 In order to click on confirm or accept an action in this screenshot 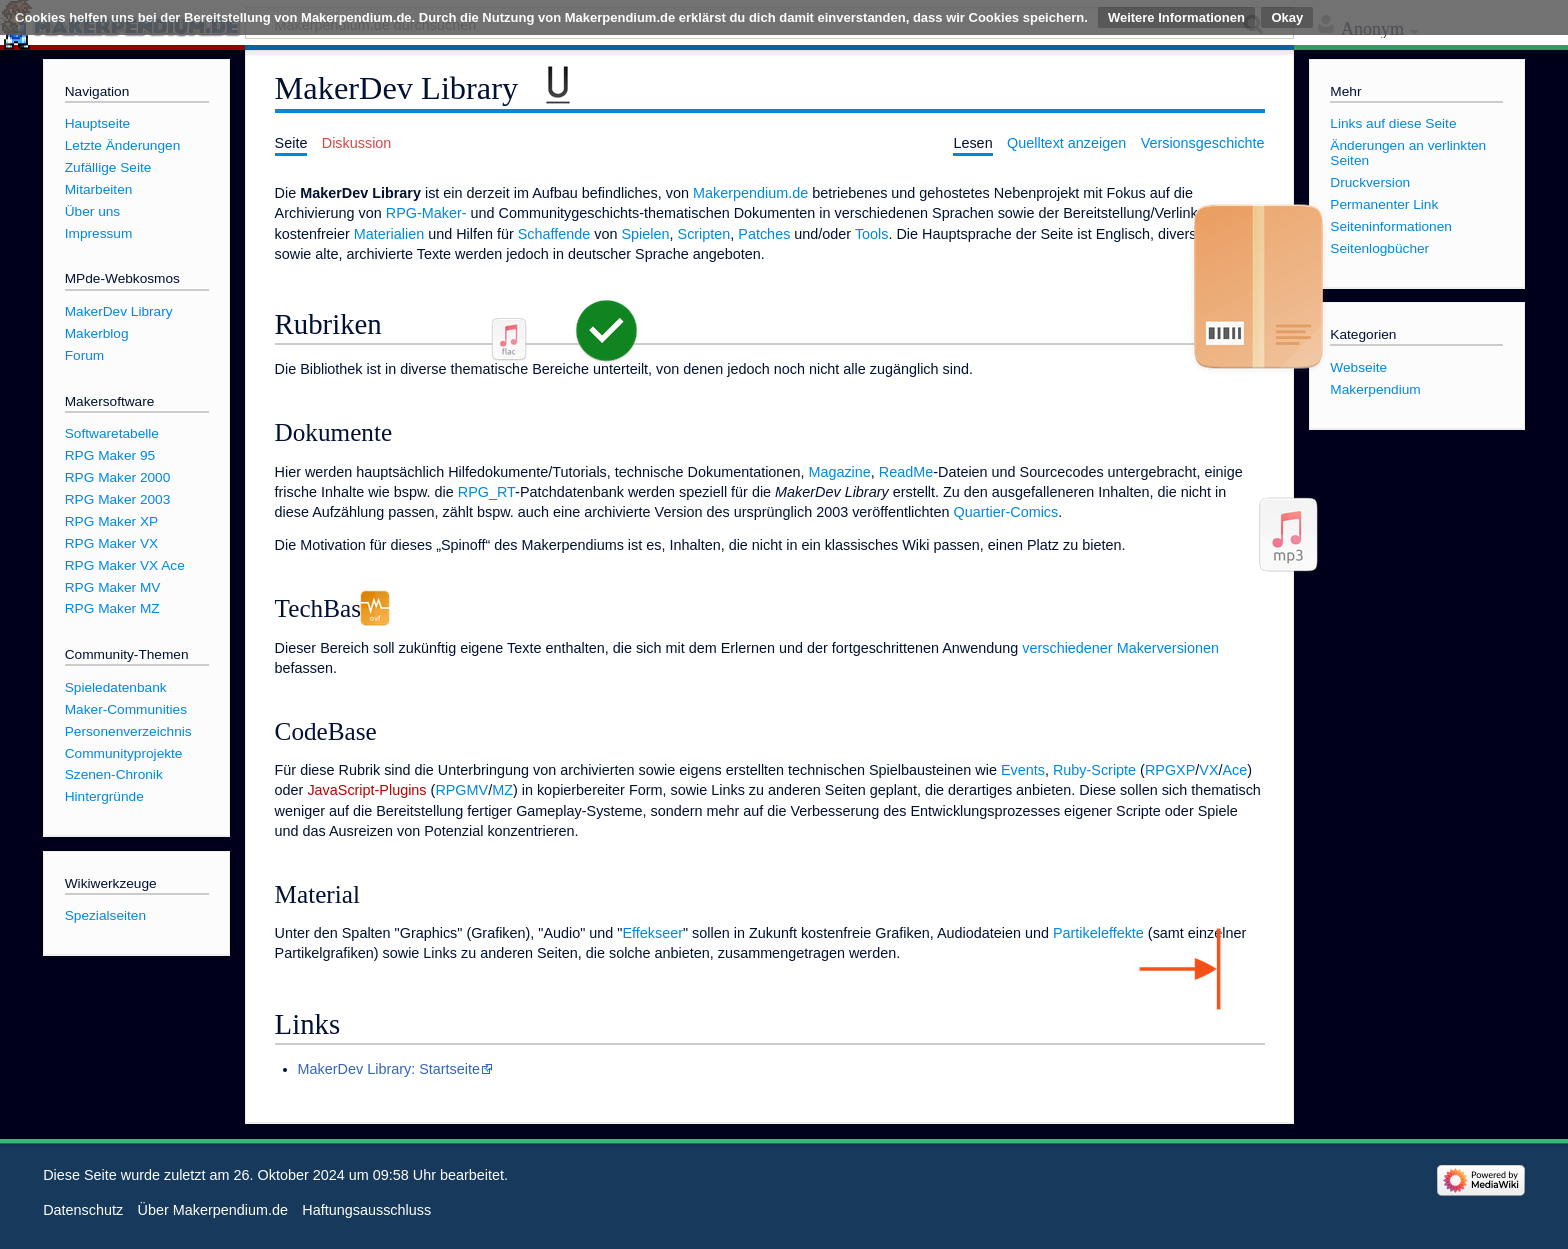, I will do `click(606, 330)`.